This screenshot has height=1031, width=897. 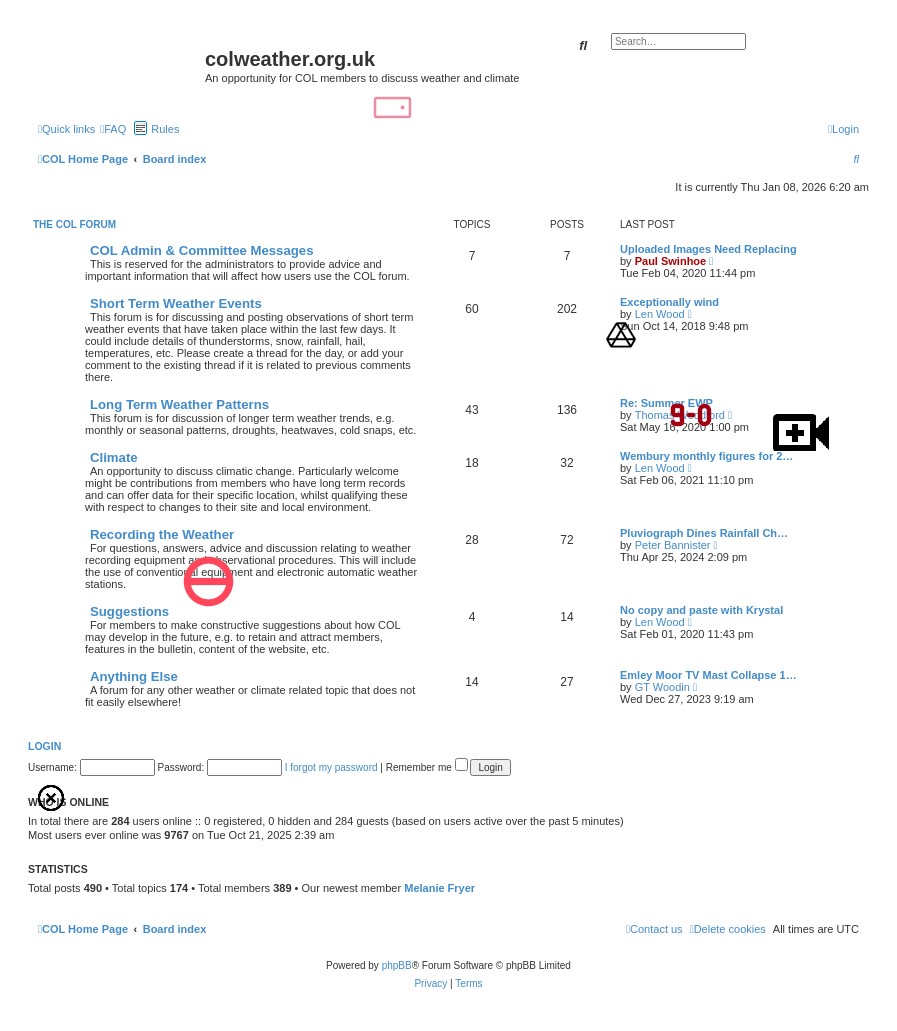 I want to click on start a new video call, so click(x=801, y=433).